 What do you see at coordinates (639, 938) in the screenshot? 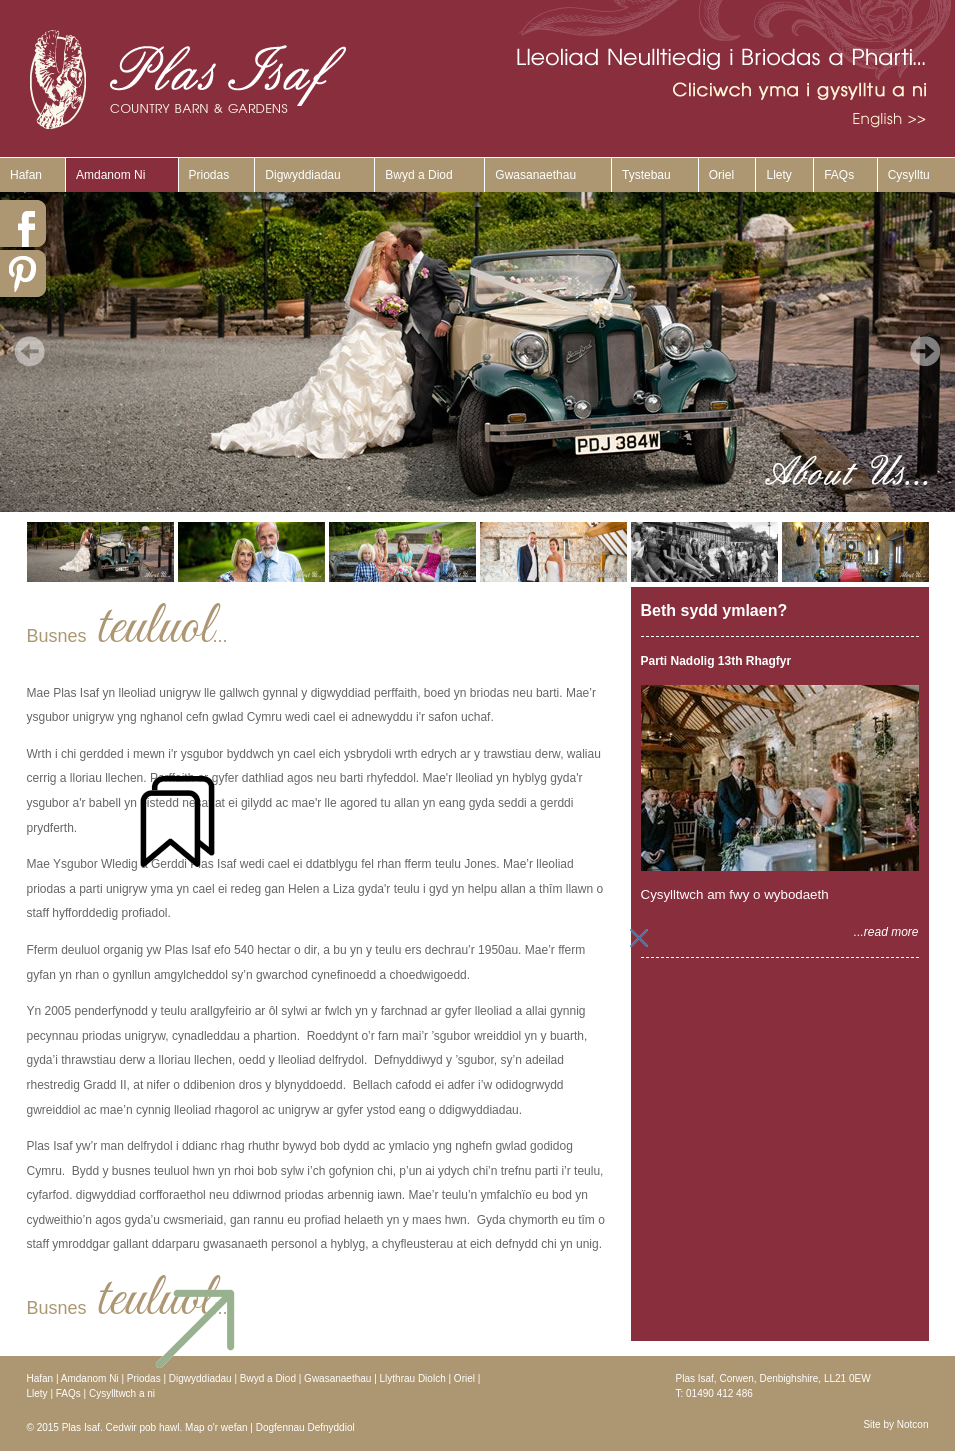
I see `close a dialog or modal` at bounding box center [639, 938].